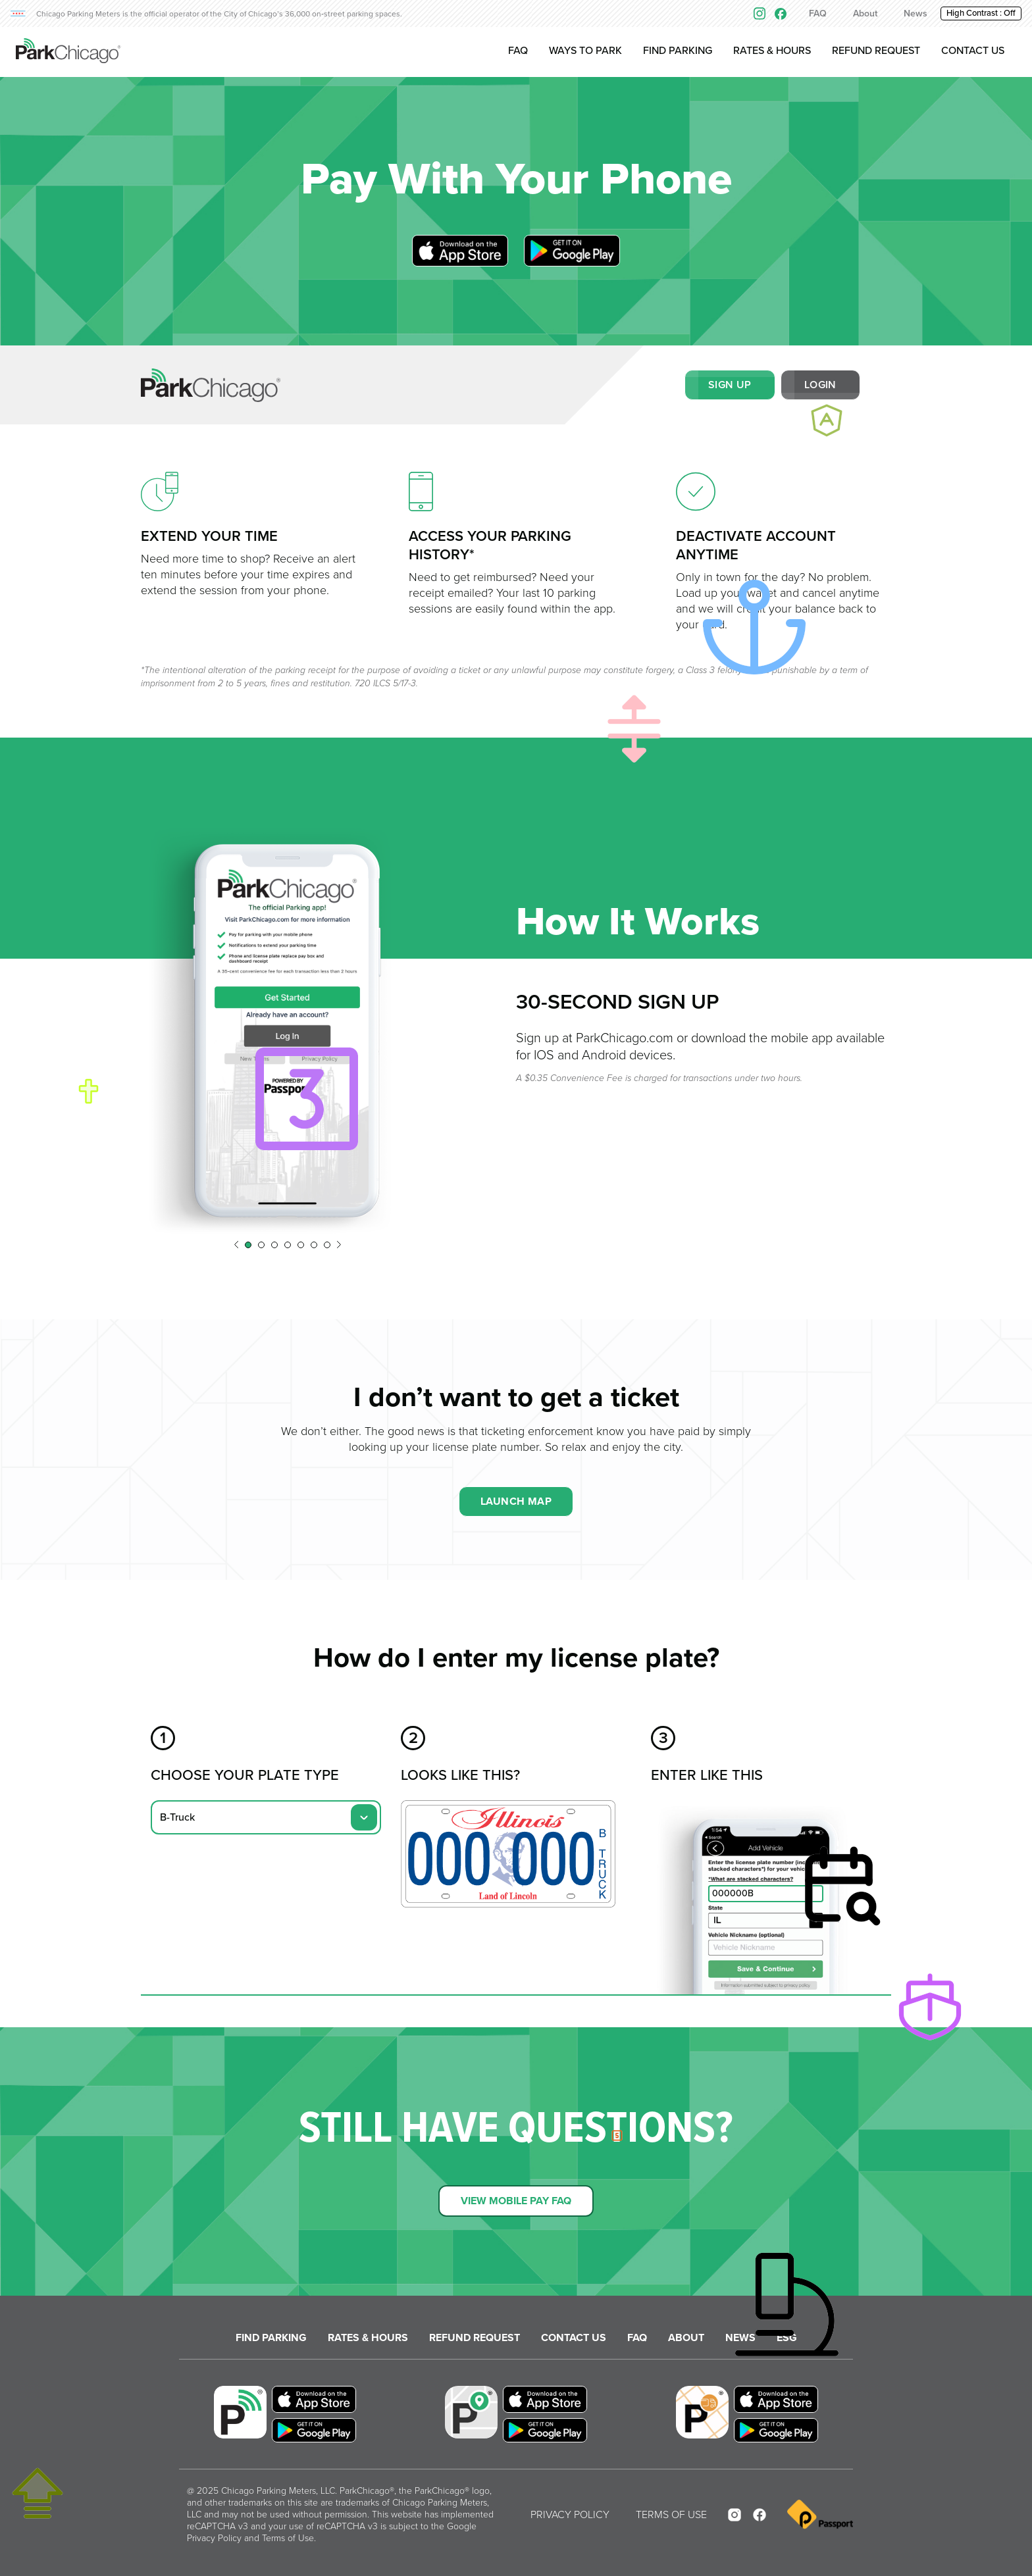 The height and width of the screenshot is (2576, 1032). I want to click on Angular framework logo, so click(827, 420).